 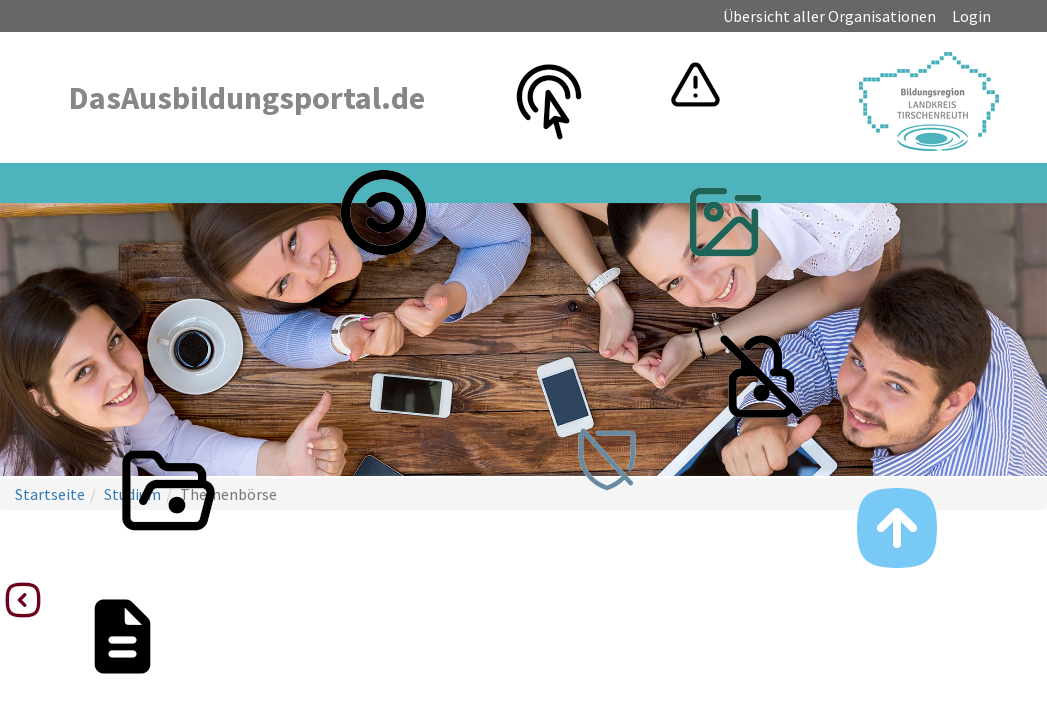 I want to click on go back to the previous screen, so click(x=23, y=600).